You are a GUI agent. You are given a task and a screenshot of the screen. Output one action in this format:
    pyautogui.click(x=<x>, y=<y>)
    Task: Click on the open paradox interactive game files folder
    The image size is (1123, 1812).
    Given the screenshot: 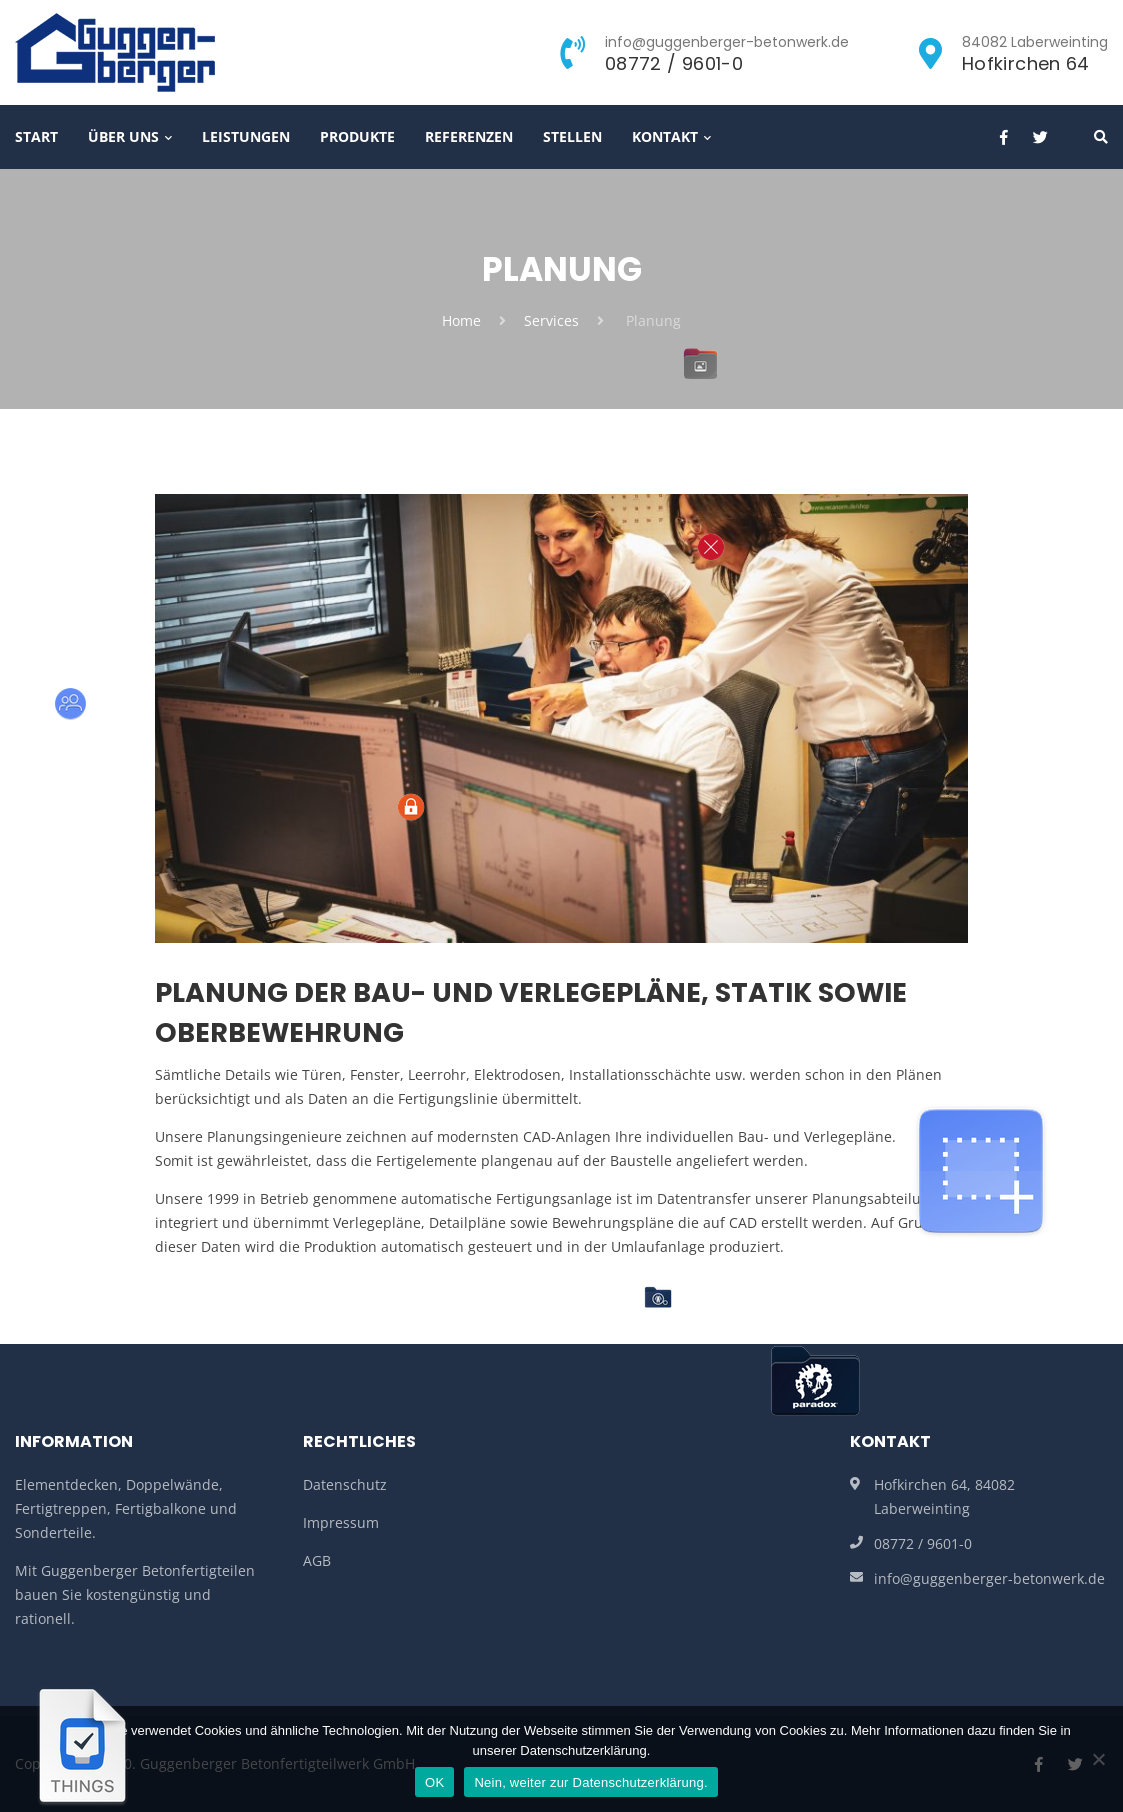 What is the action you would take?
    pyautogui.click(x=815, y=1383)
    